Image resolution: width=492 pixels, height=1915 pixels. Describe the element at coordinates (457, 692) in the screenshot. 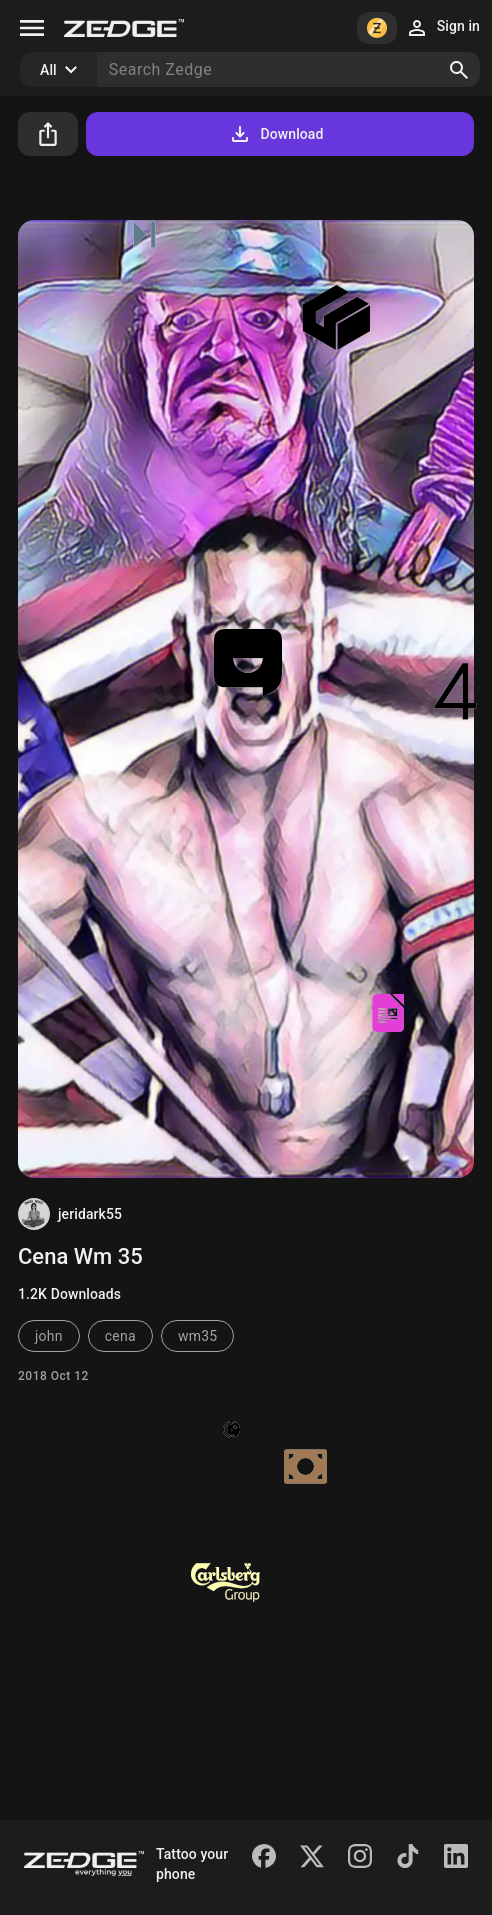

I see `indicates step 4 in a numbered sequence` at that location.